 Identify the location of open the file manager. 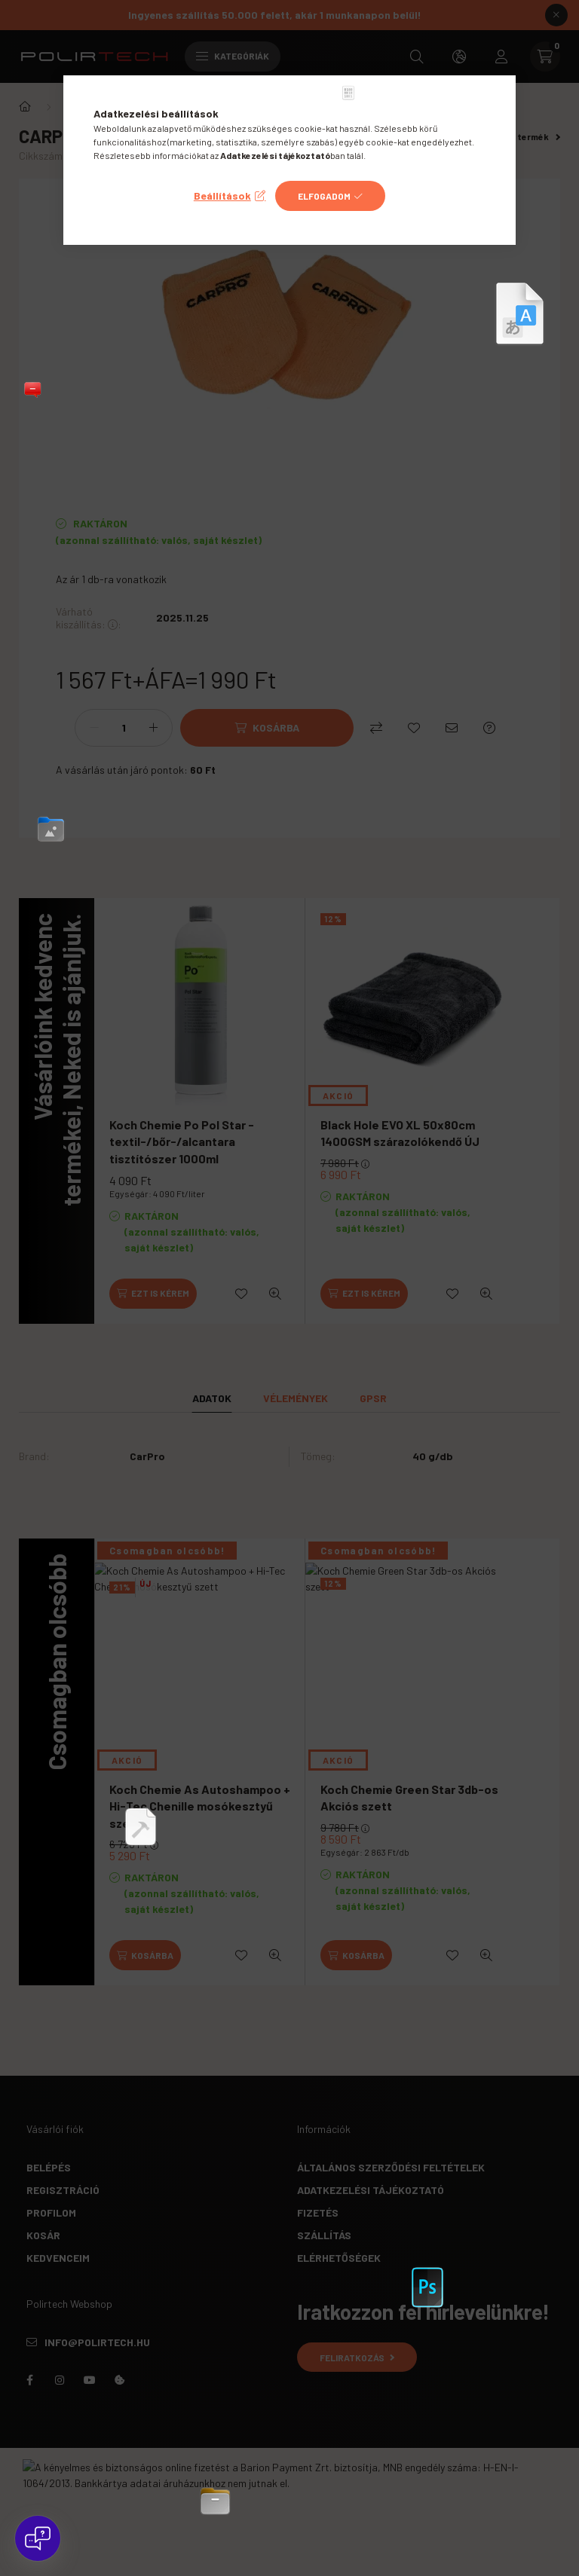
(215, 2501).